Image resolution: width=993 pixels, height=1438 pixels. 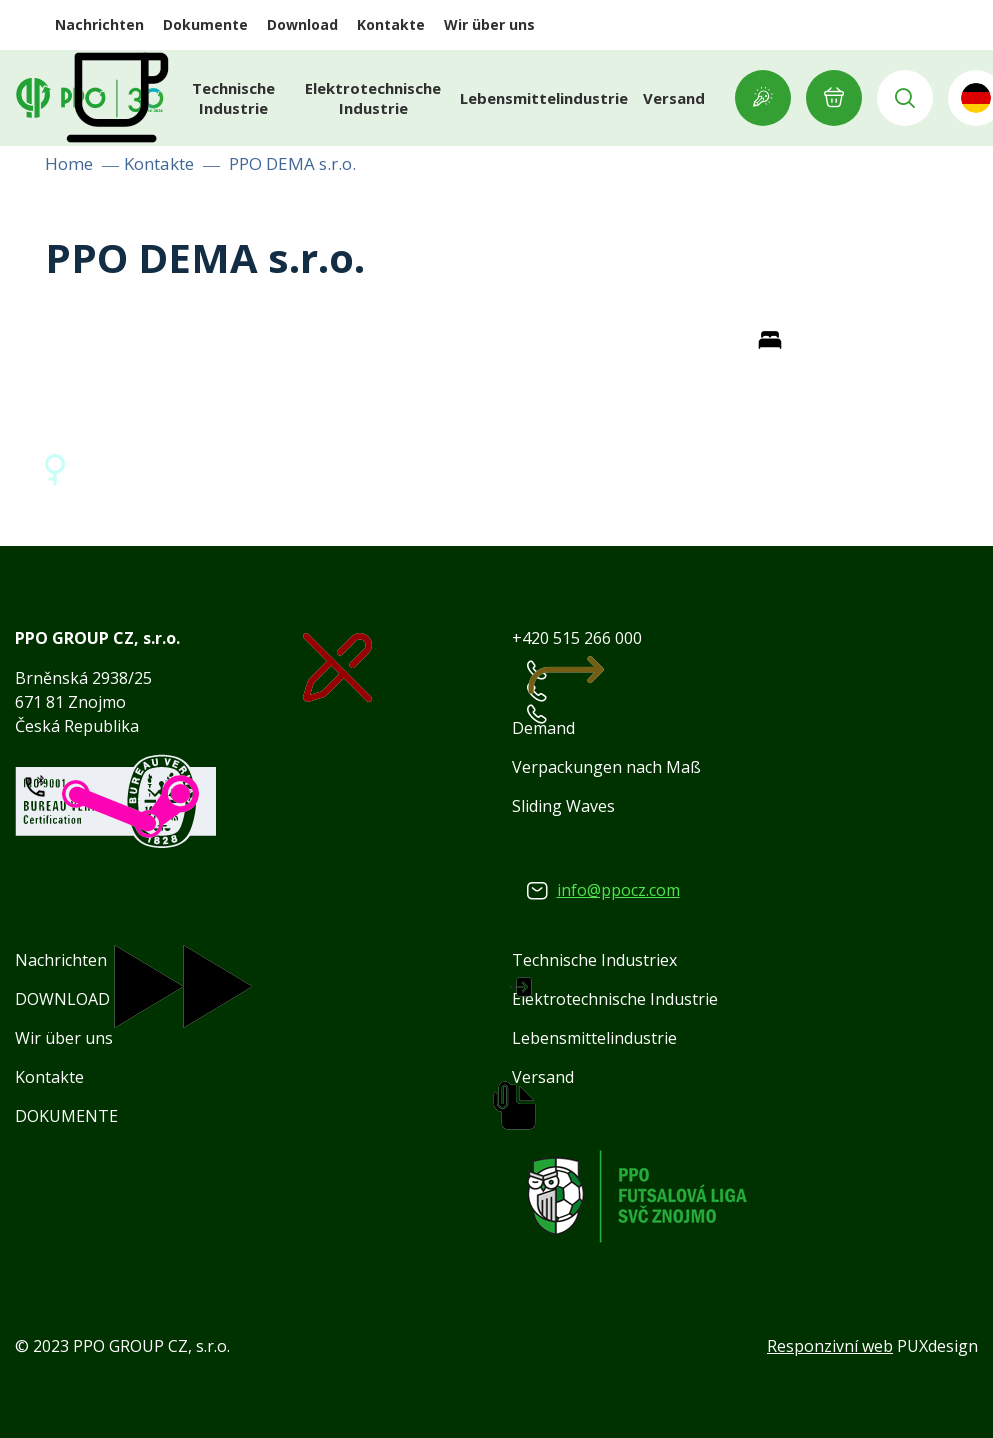 I want to click on indicates demigirl gender identity, so click(x=55, y=469).